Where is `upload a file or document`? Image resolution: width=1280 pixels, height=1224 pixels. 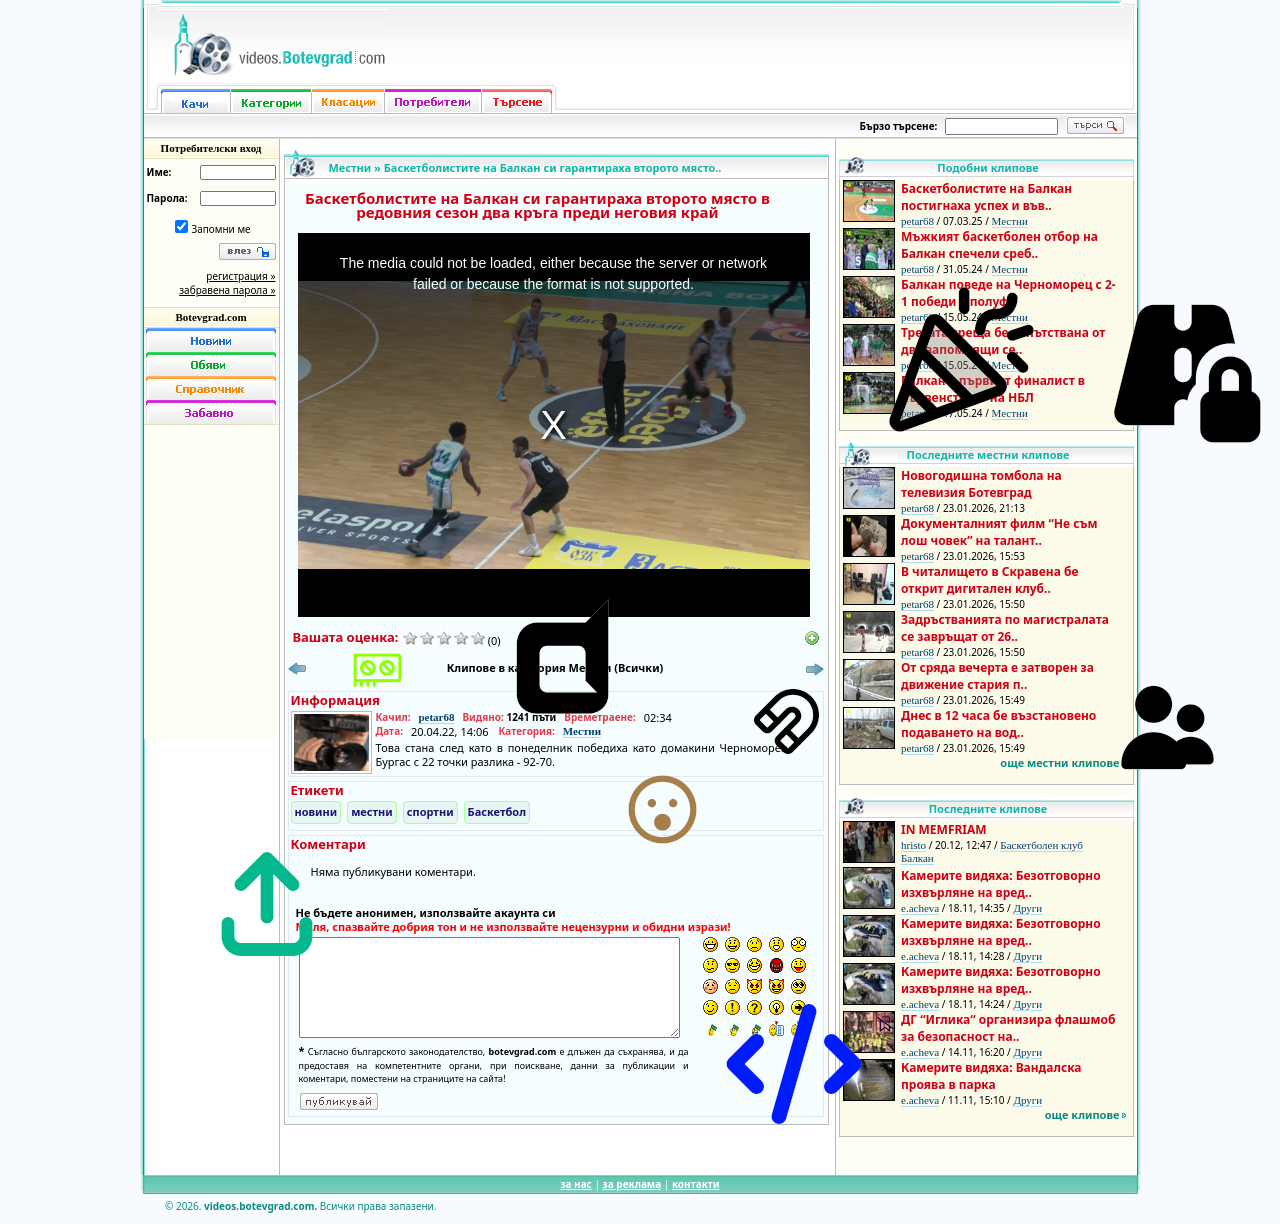
upload a file or document is located at coordinates (267, 904).